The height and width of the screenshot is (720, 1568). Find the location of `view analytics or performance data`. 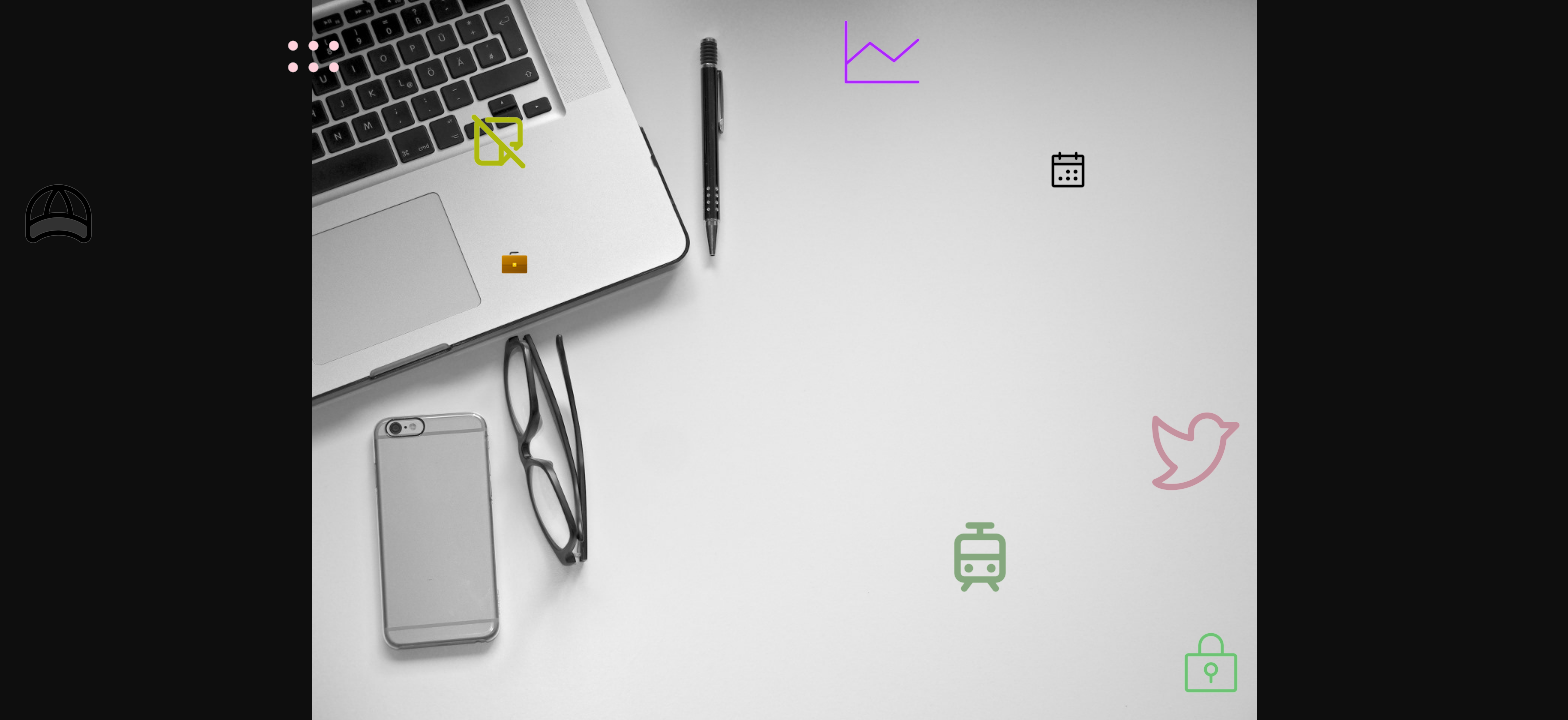

view analytics or performance data is located at coordinates (882, 52).